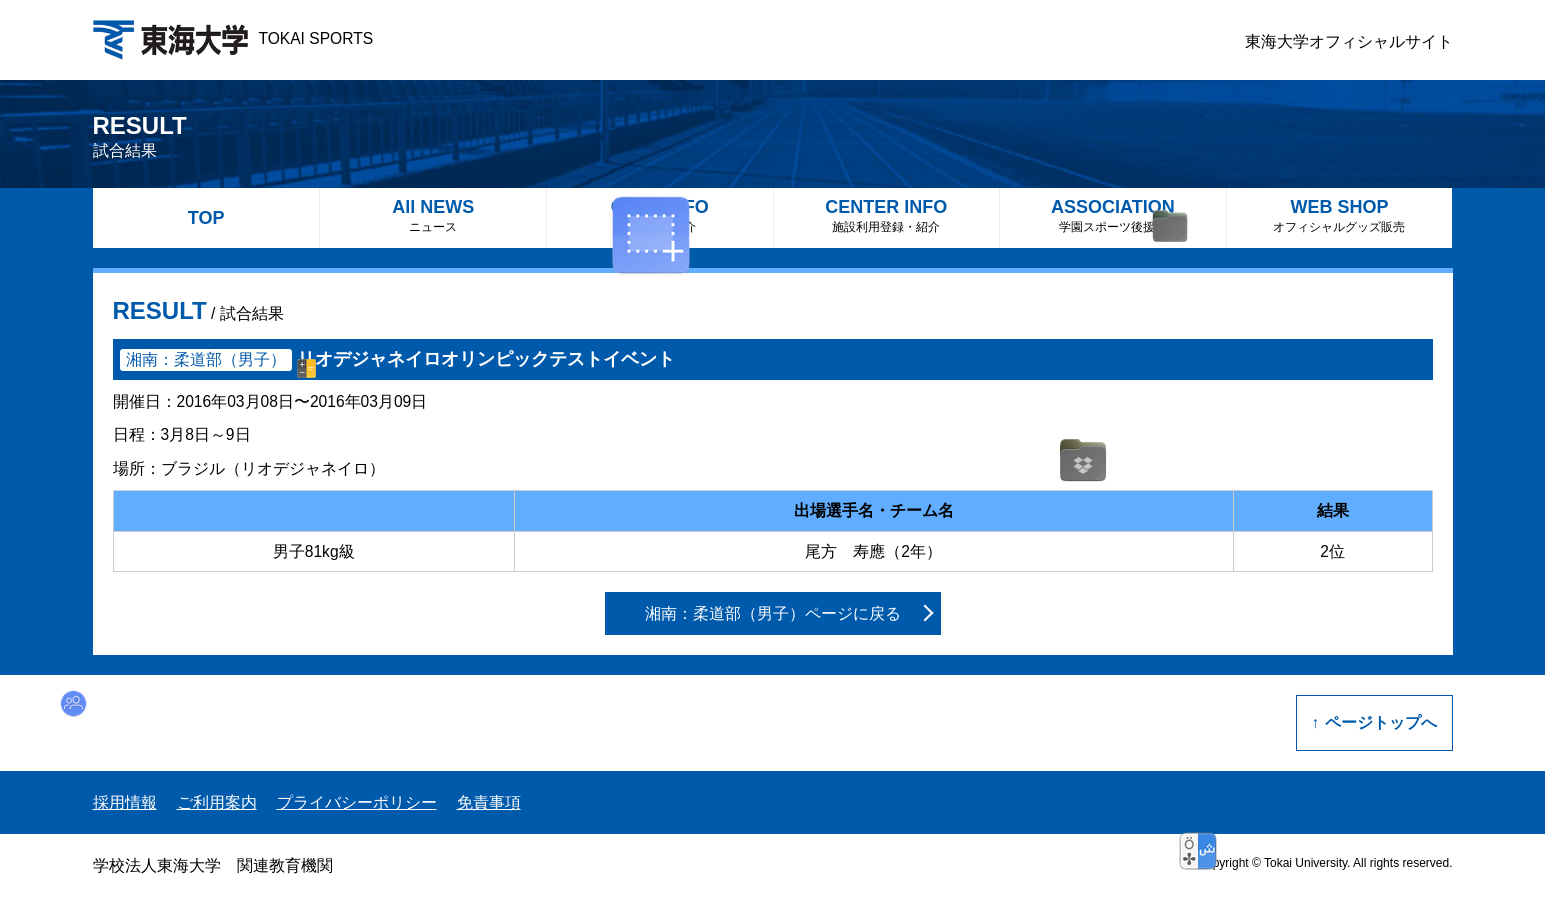  What do you see at coordinates (1170, 226) in the screenshot?
I see `open folder to view contents` at bounding box center [1170, 226].